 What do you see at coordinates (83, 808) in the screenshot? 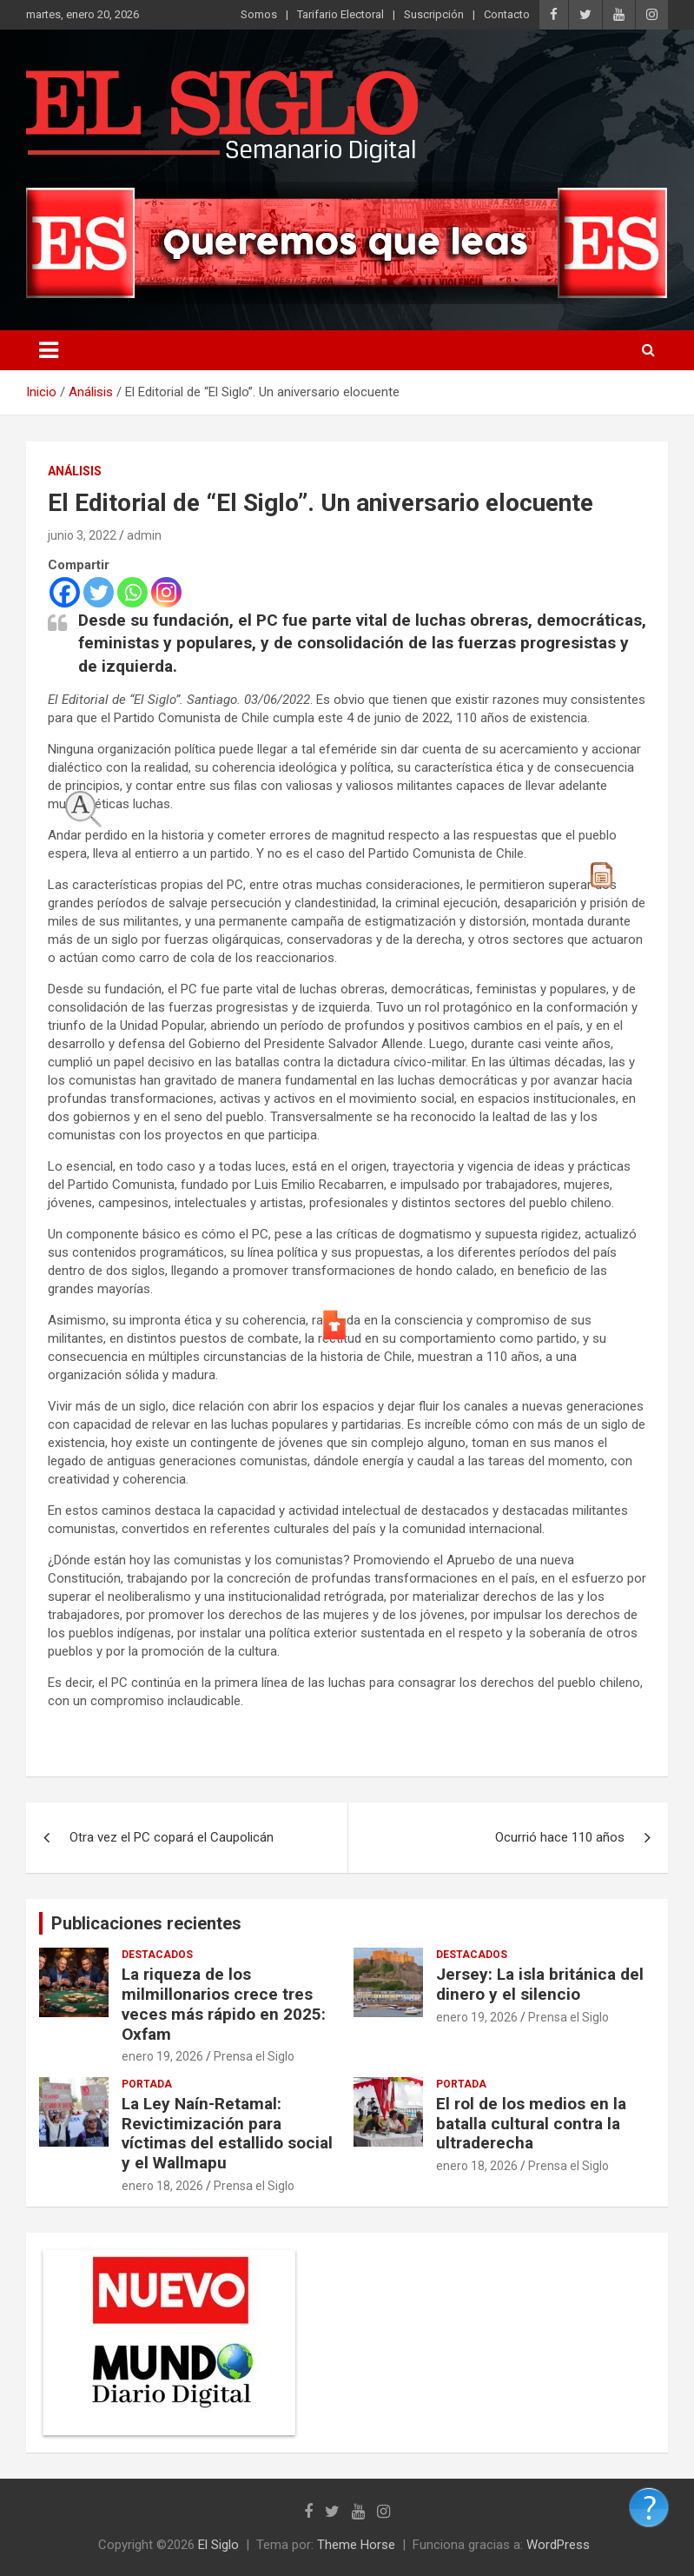
I see `search for text or content` at bounding box center [83, 808].